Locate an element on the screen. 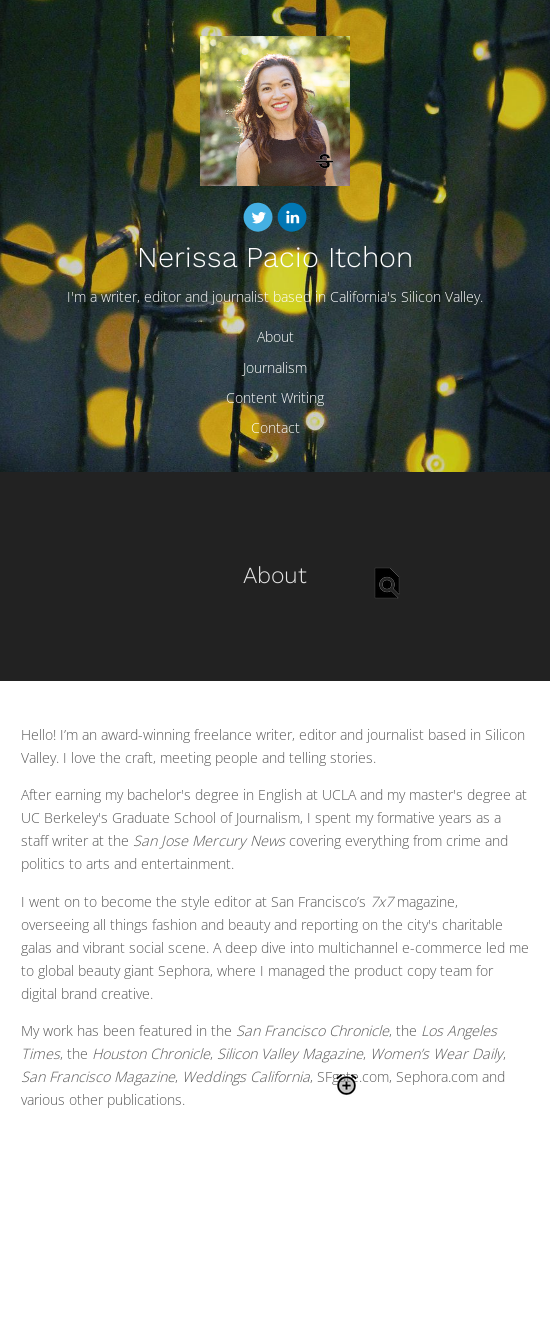  add a new alarm is located at coordinates (346, 1084).